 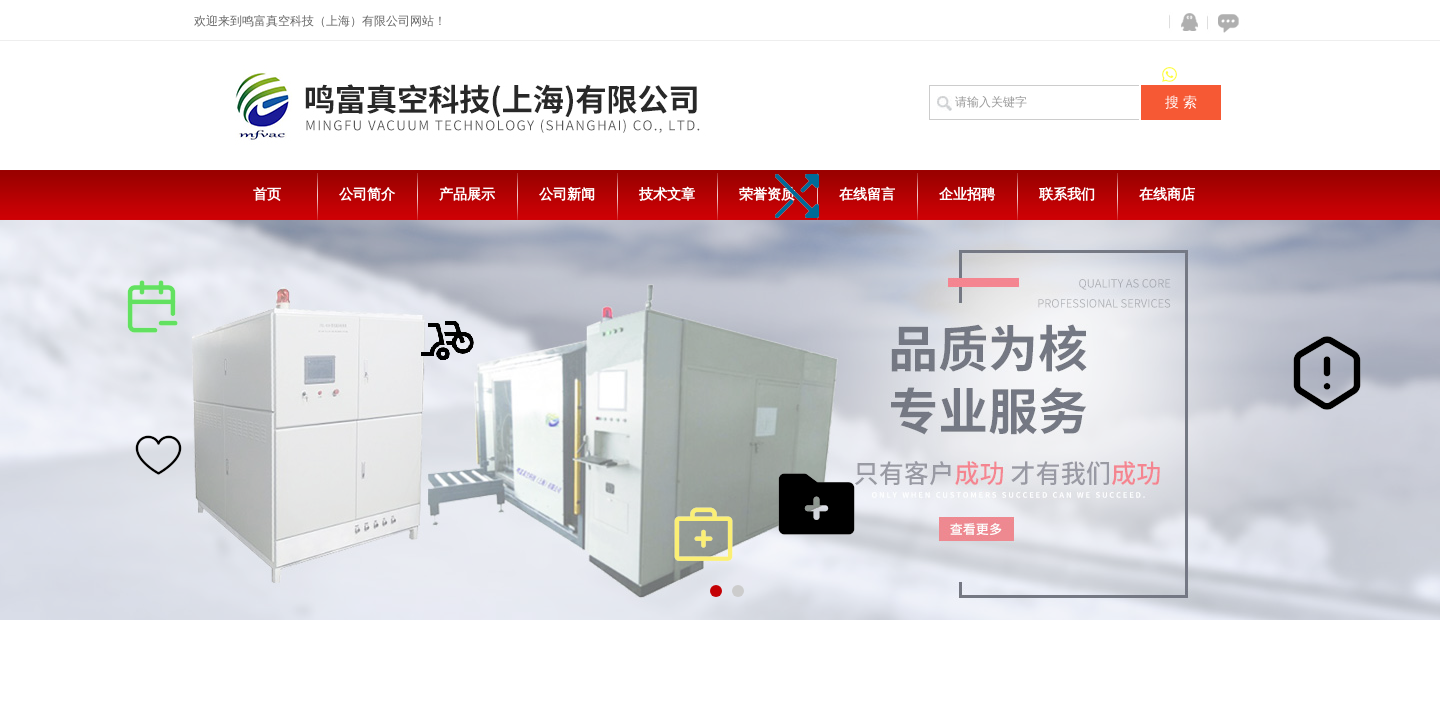 What do you see at coordinates (1327, 373) in the screenshot?
I see `indicates a warning or critical alert` at bounding box center [1327, 373].